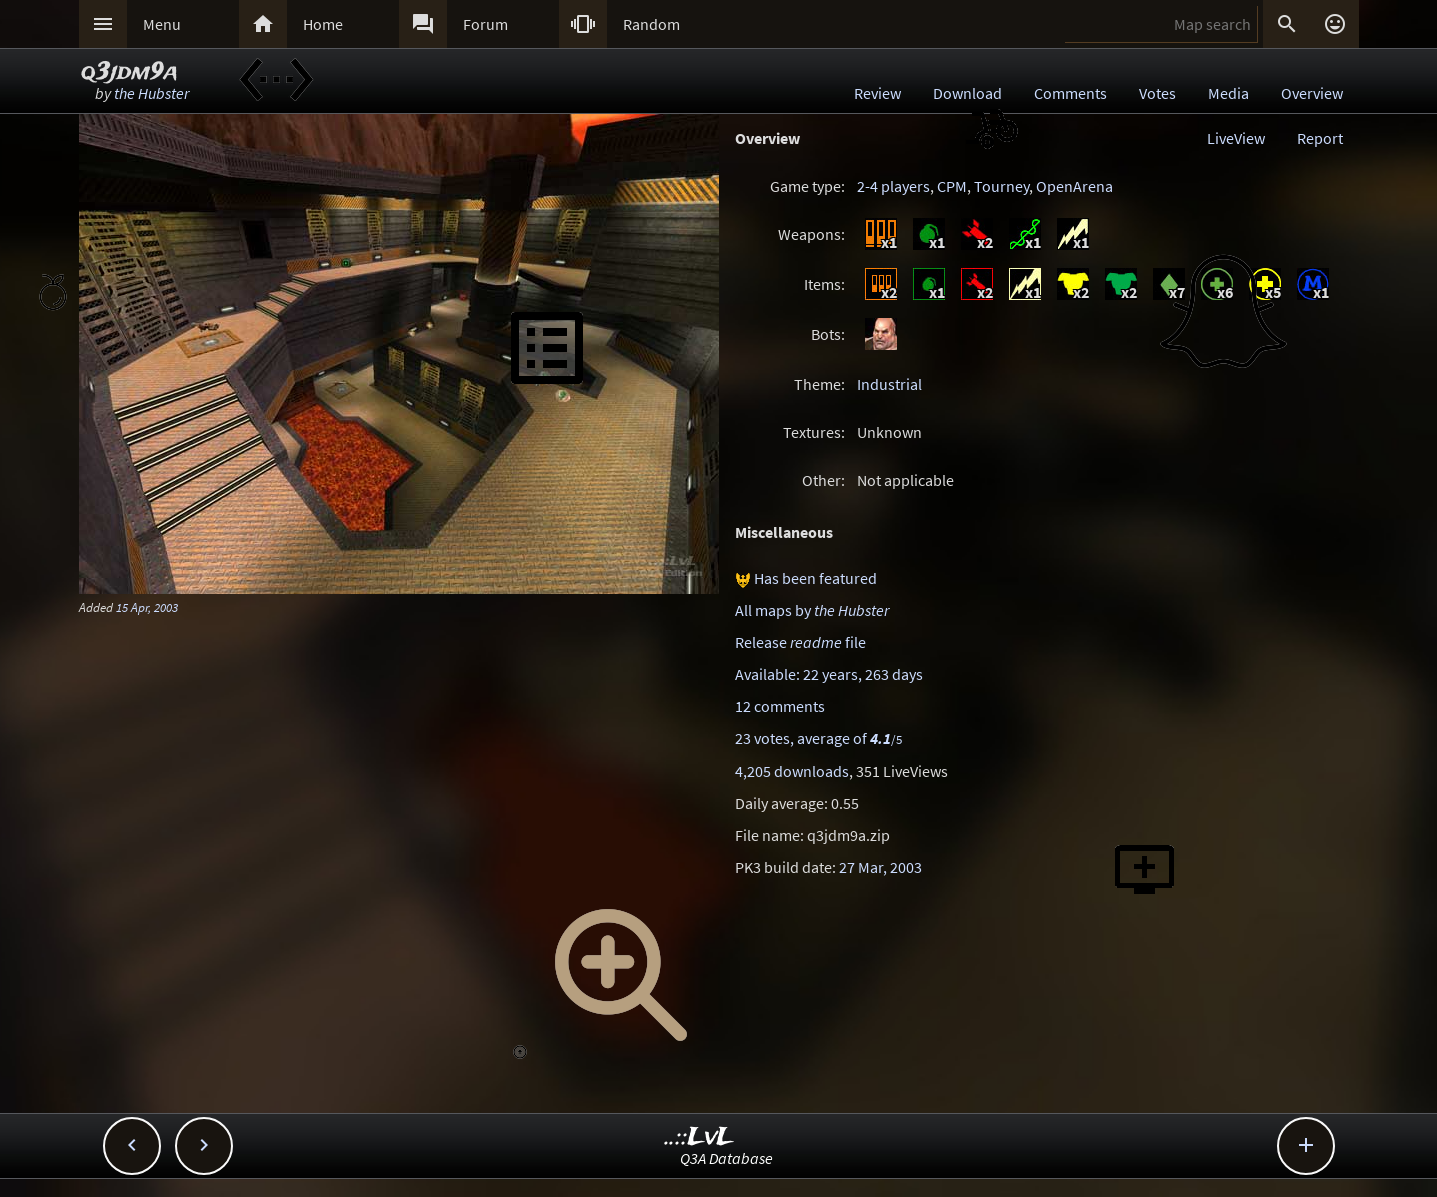 The height and width of the screenshot is (1197, 1437). I want to click on zoom in on content or image, so click(621, 975).